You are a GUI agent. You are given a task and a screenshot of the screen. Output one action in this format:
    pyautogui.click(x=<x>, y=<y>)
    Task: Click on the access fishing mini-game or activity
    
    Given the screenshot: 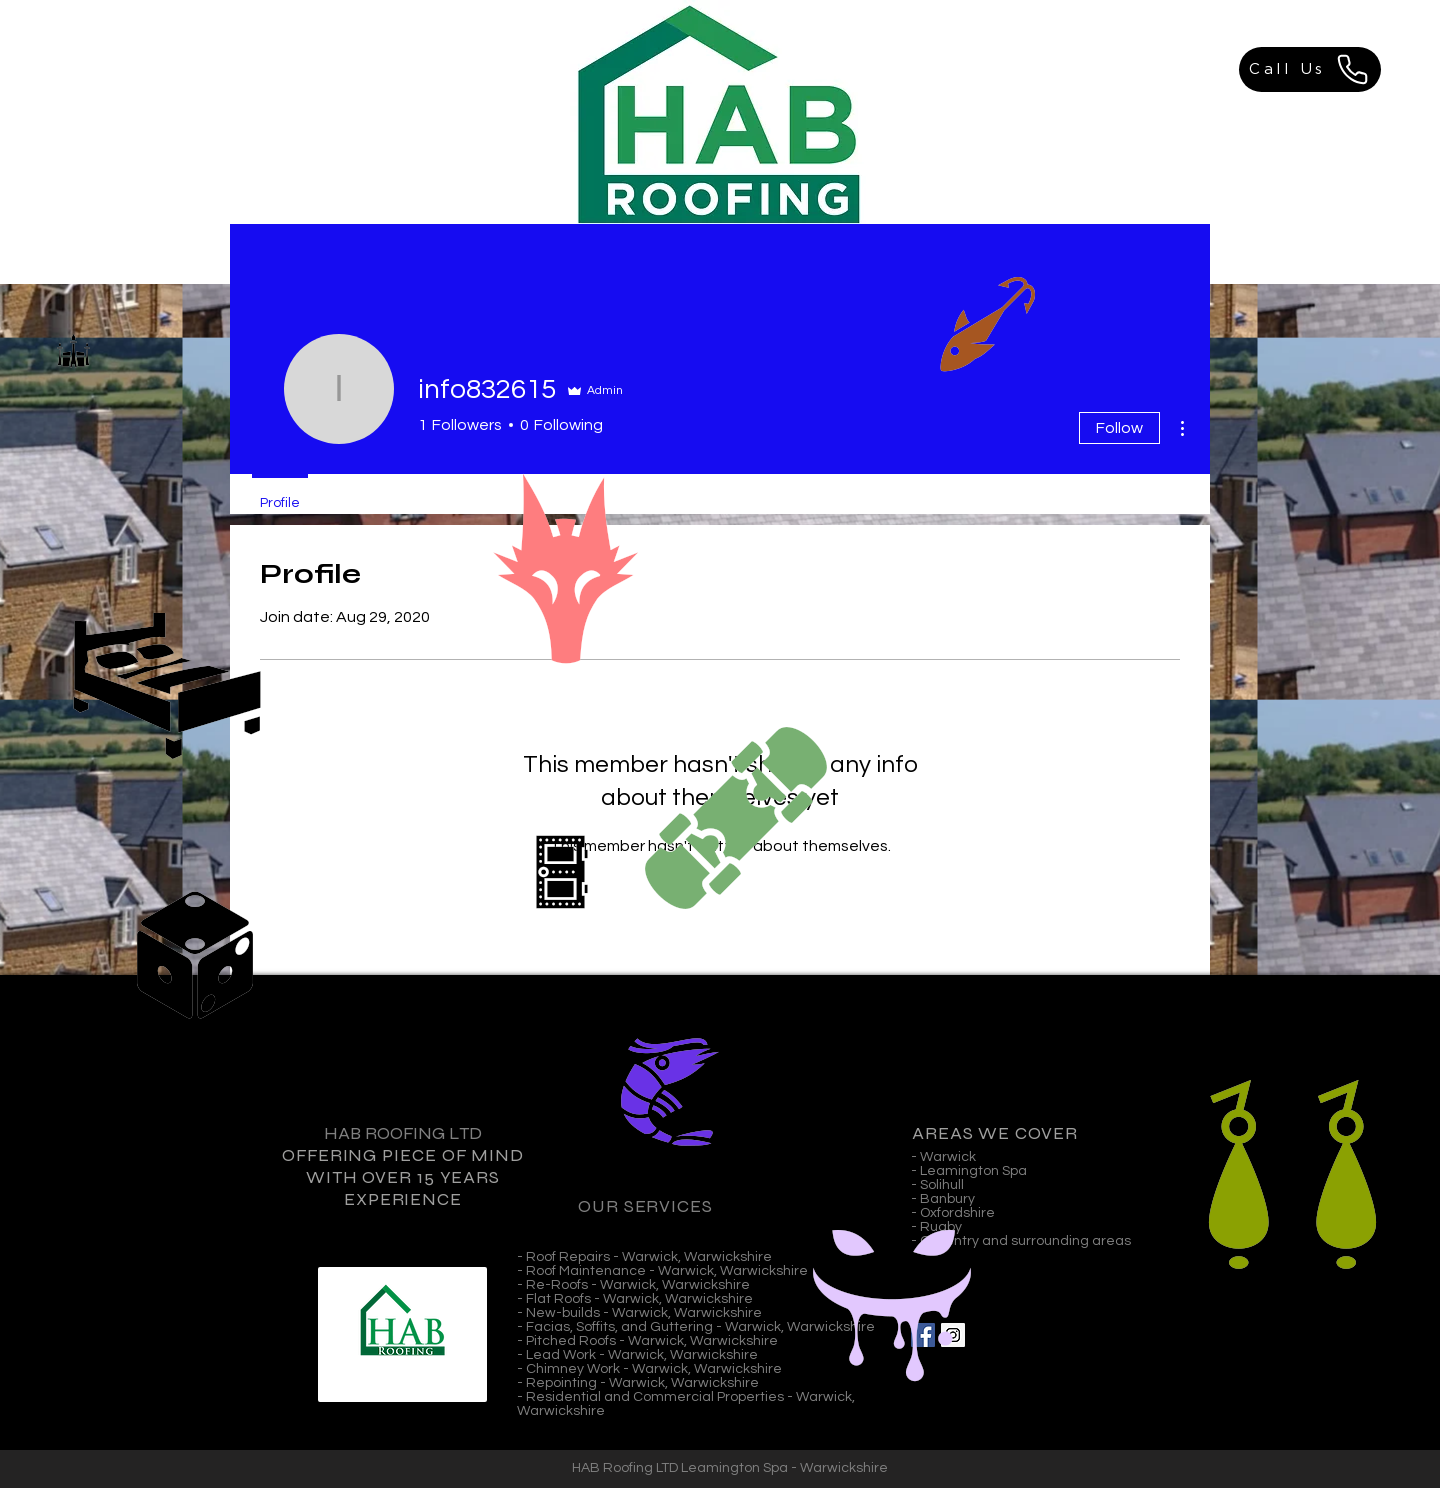 What is the action you would take?
    pyautogui.click(x=988, y=323)
    